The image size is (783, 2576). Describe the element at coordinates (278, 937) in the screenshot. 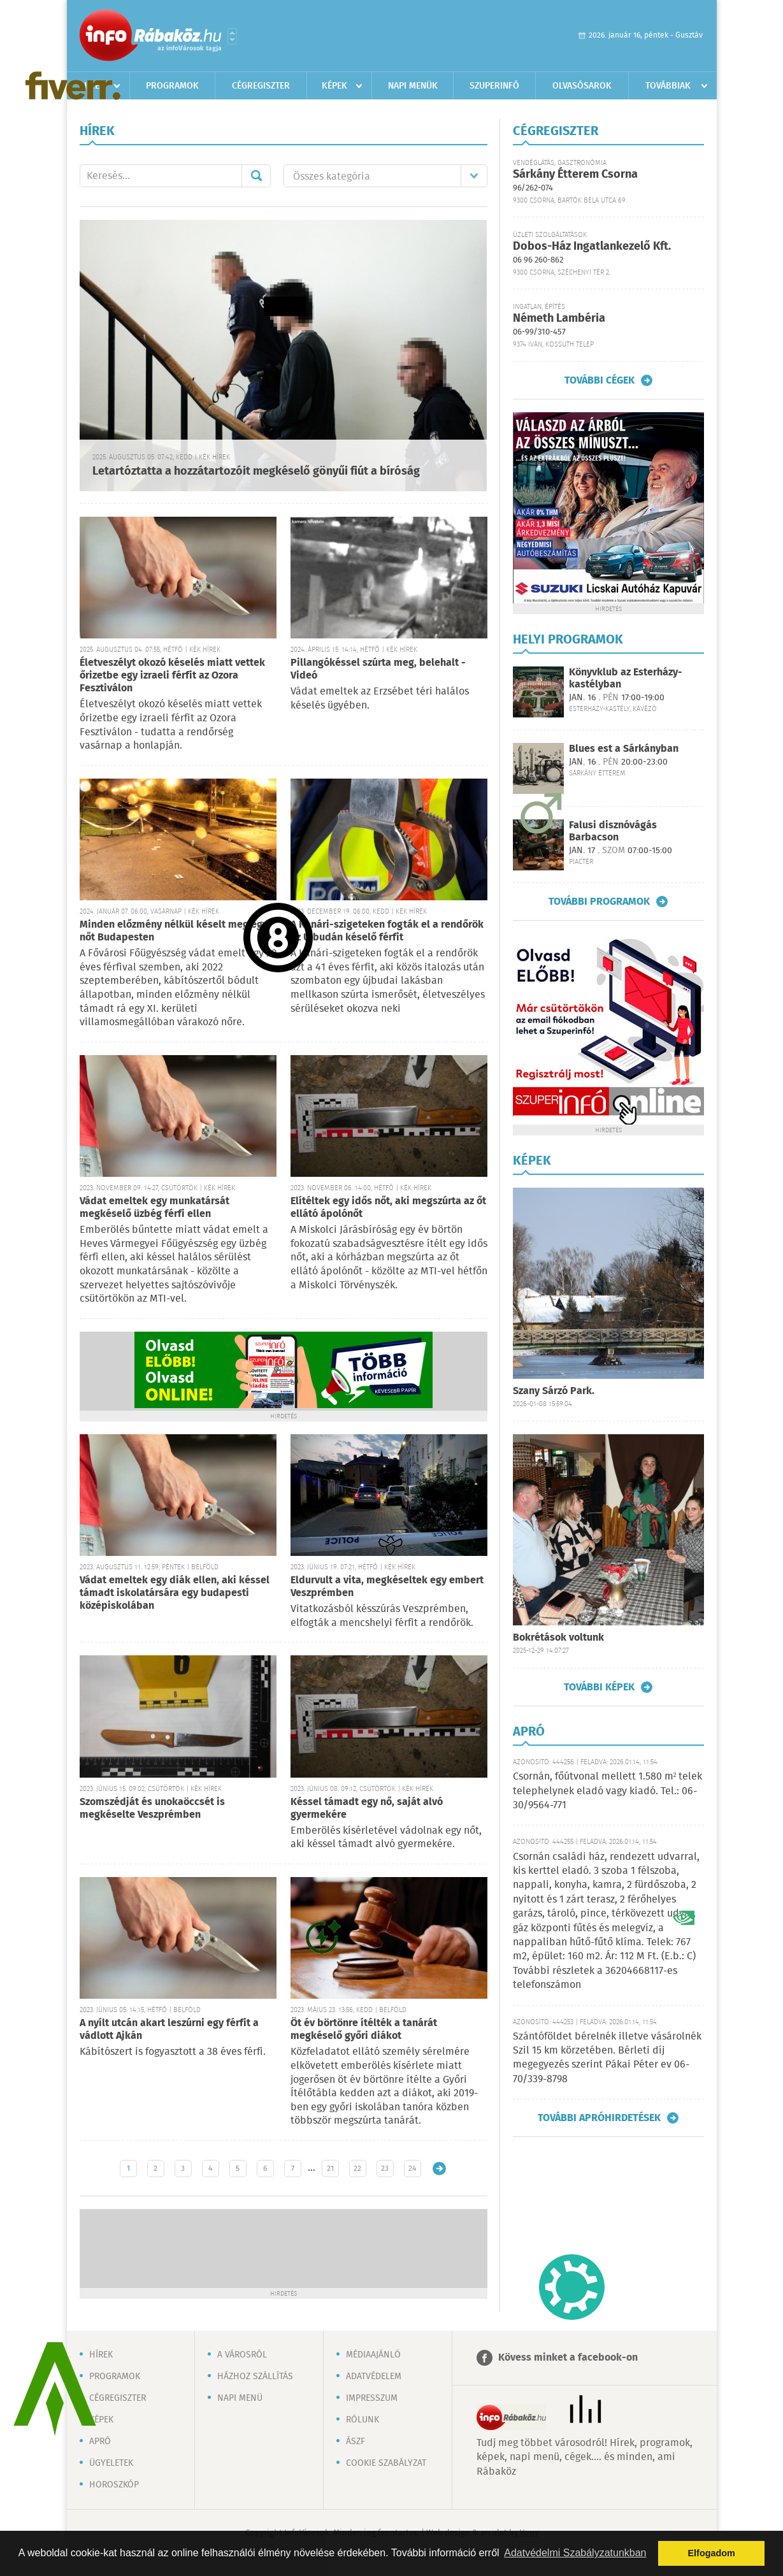

I see `access billiards or pool game` at that location.